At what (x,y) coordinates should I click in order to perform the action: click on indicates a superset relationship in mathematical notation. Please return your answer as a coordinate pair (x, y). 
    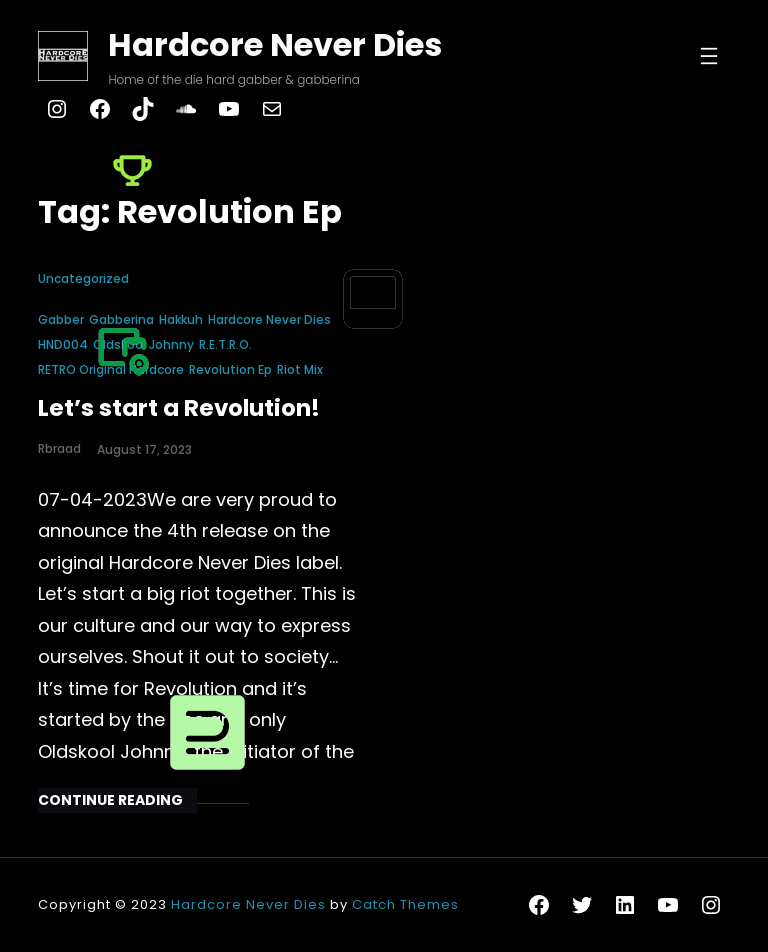
    Looking at the image, I should click on (207, 732).